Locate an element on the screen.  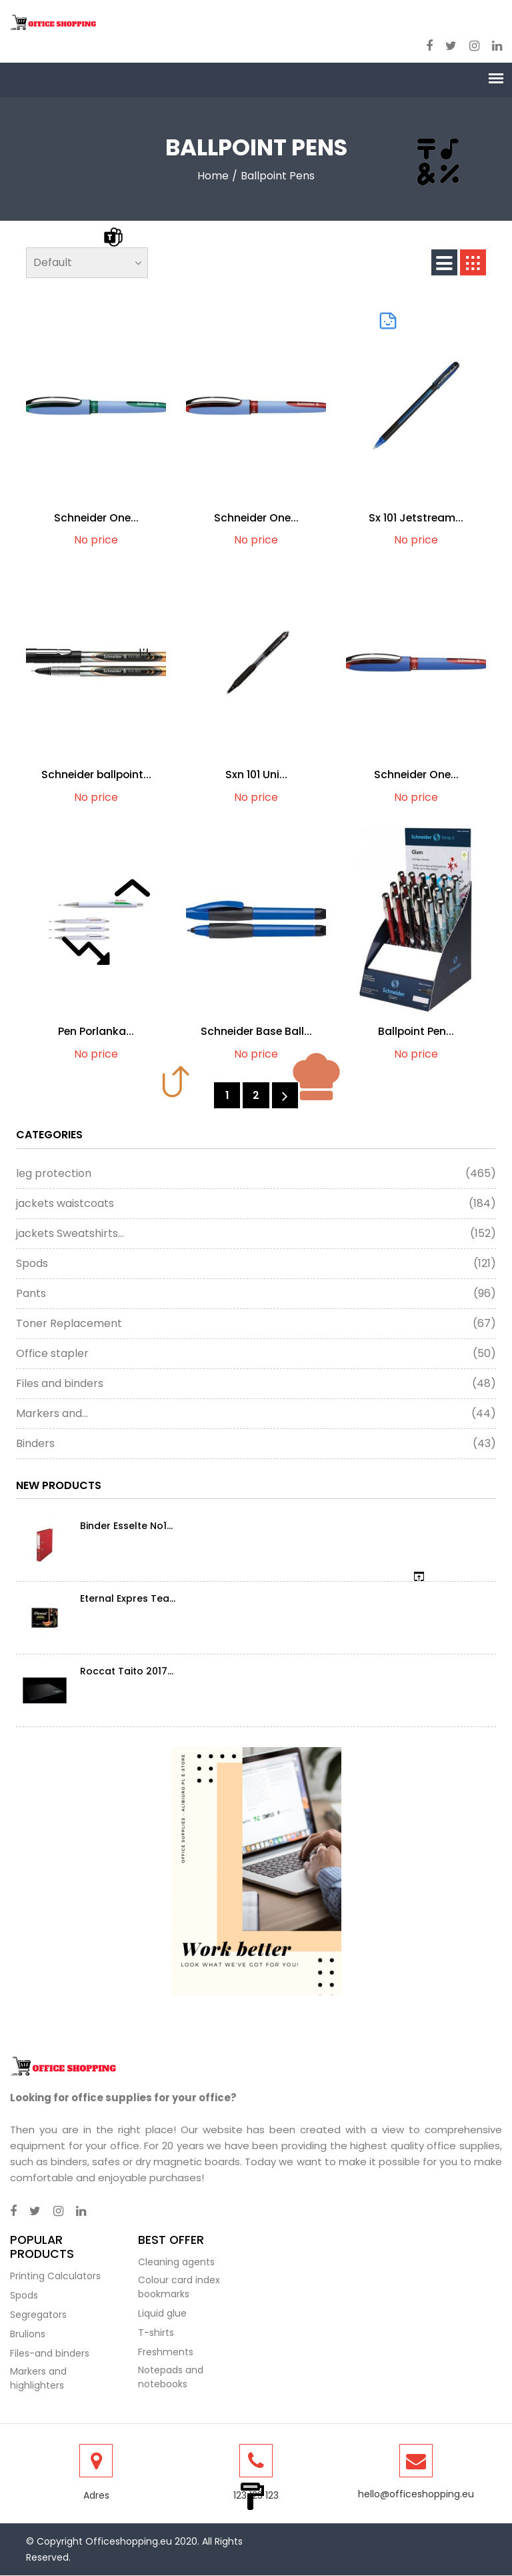
open link in browser is located at coordinates (419, 1576).